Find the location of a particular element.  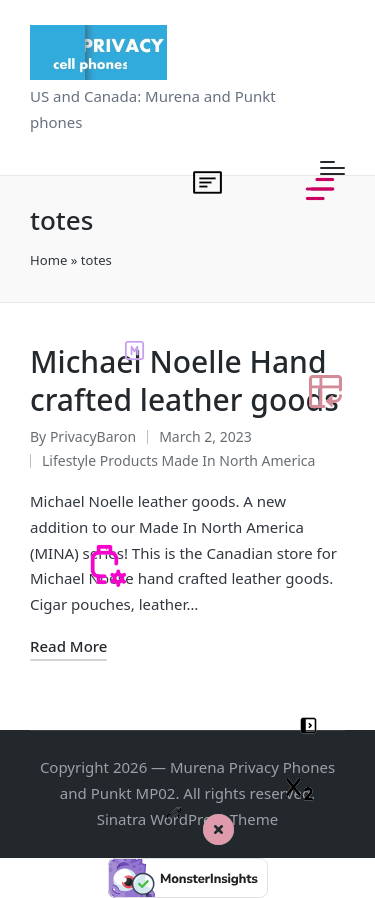

access smartwatch settings is located at coordinates (104, 564).